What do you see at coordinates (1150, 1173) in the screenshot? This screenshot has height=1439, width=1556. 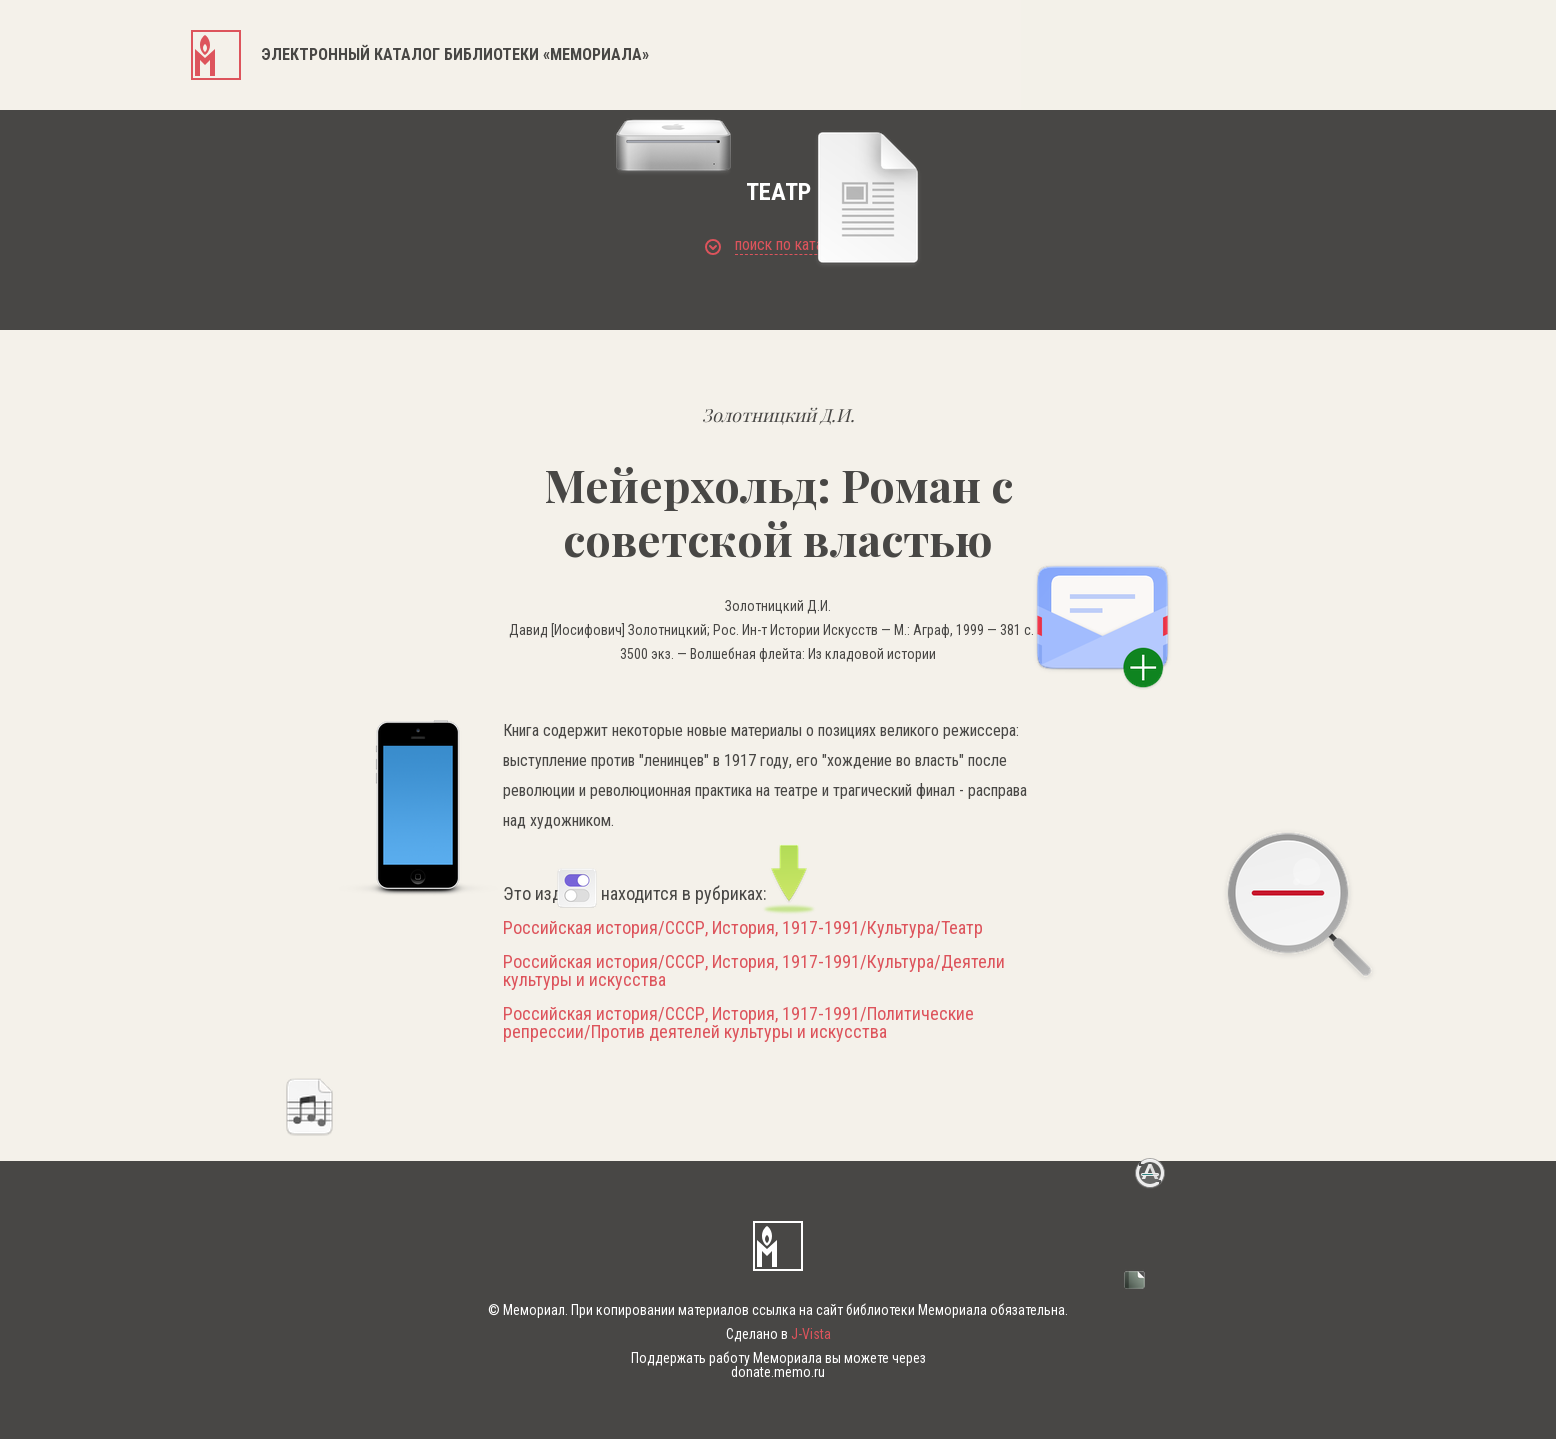 I see `check for and install software updates` at bounding box center [1150, 1173].